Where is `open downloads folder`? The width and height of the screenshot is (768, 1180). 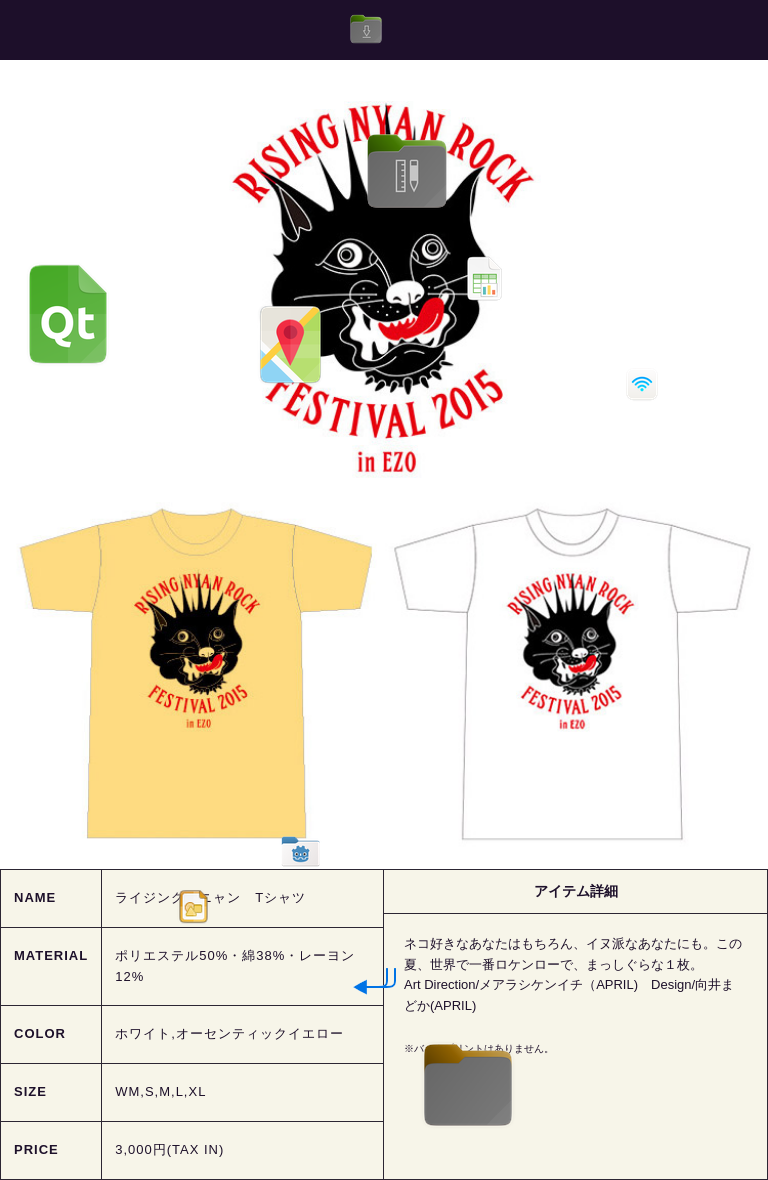
open downloads folder is located at coordinates (366, 29).